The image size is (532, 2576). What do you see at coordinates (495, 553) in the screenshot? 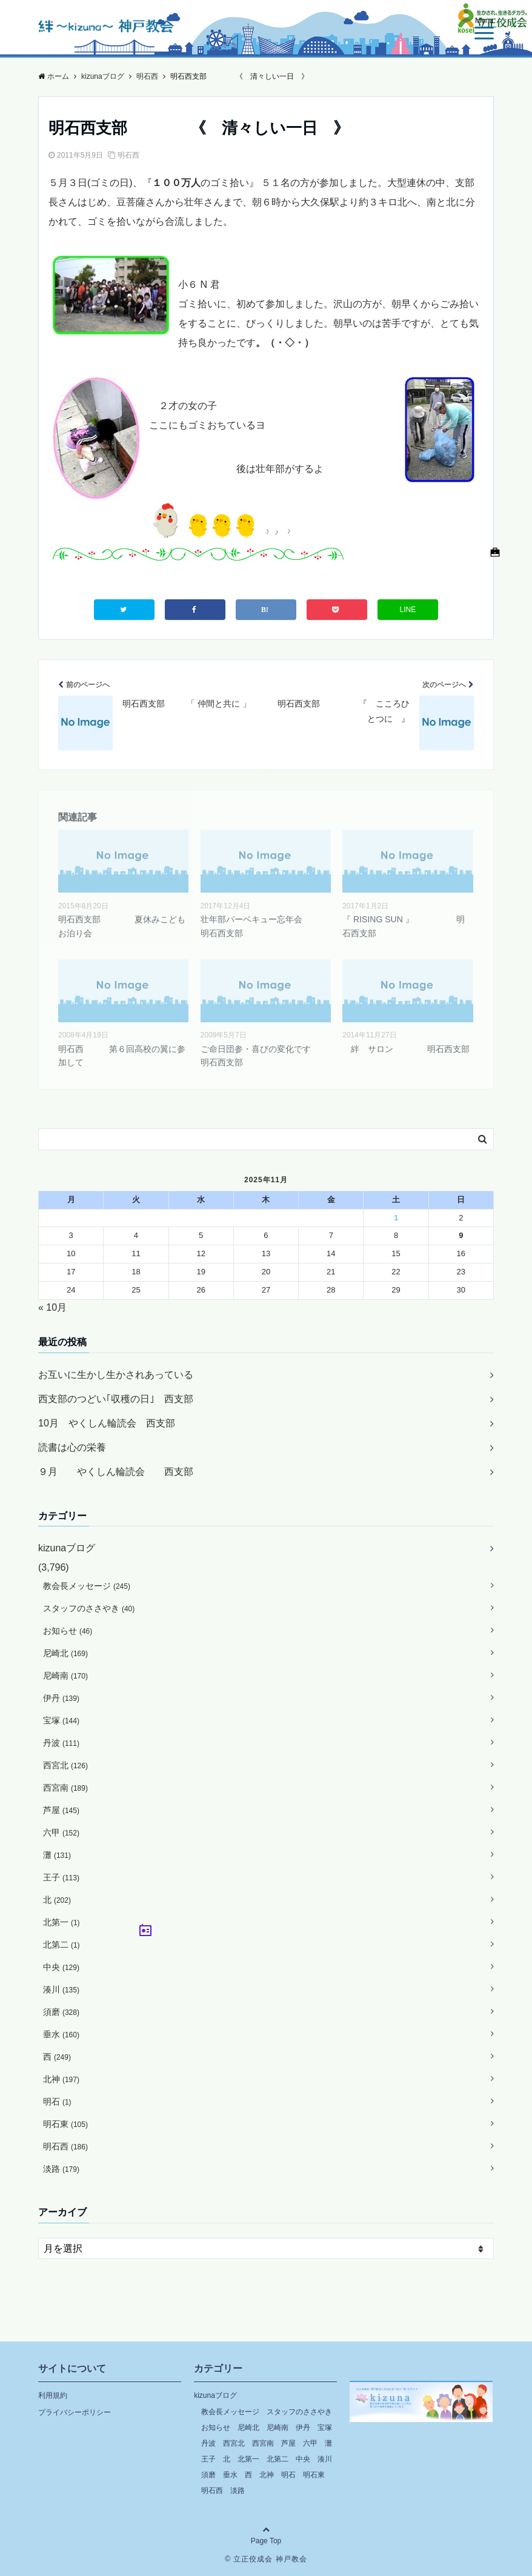
I see `access work or business-related features` at bounding box center [495, 553].